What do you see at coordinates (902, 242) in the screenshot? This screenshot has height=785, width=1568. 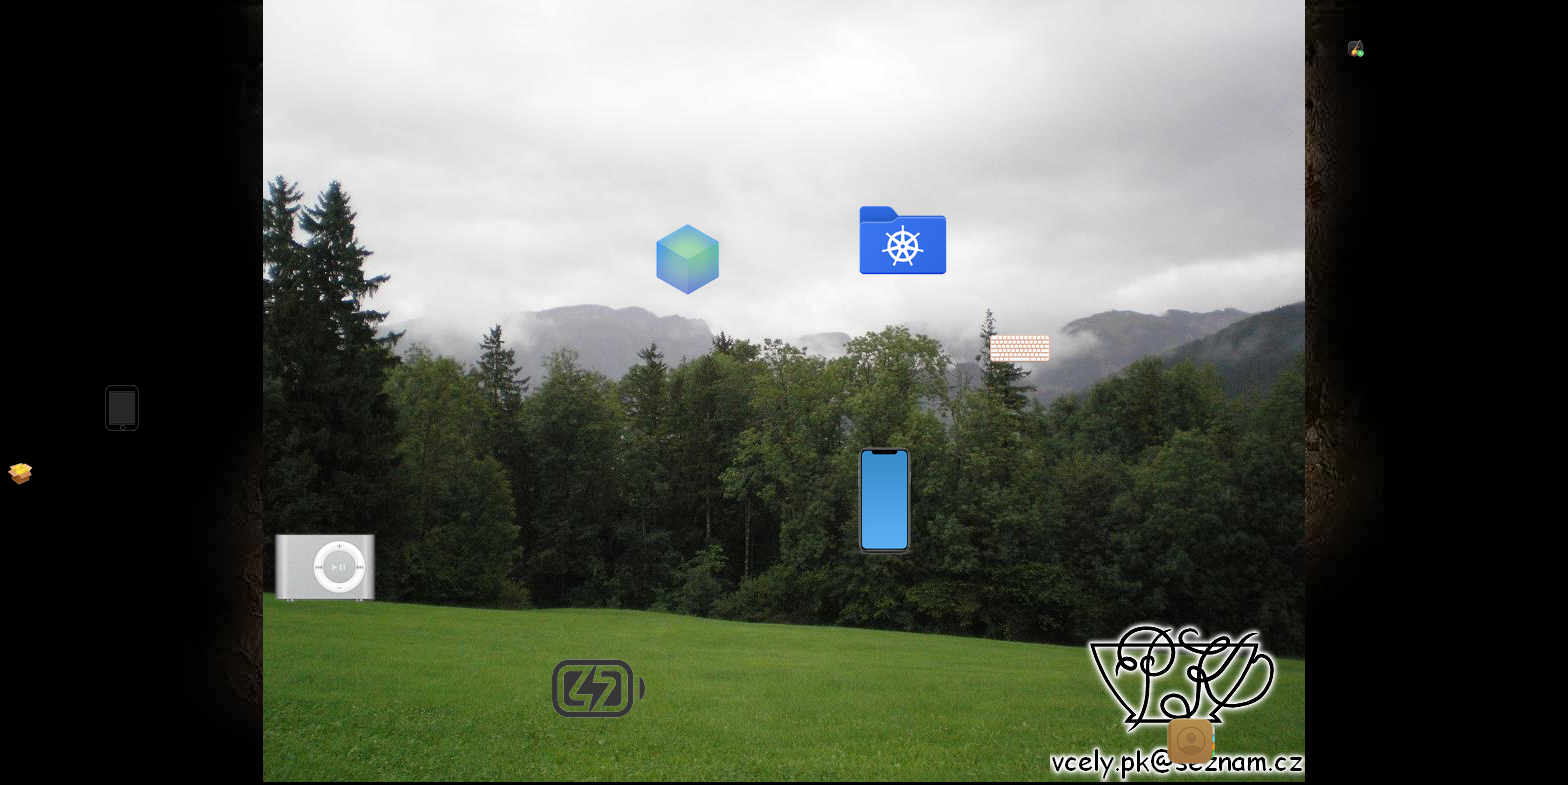 I see `open kubernetes project files` at bounding box center [902, 242].